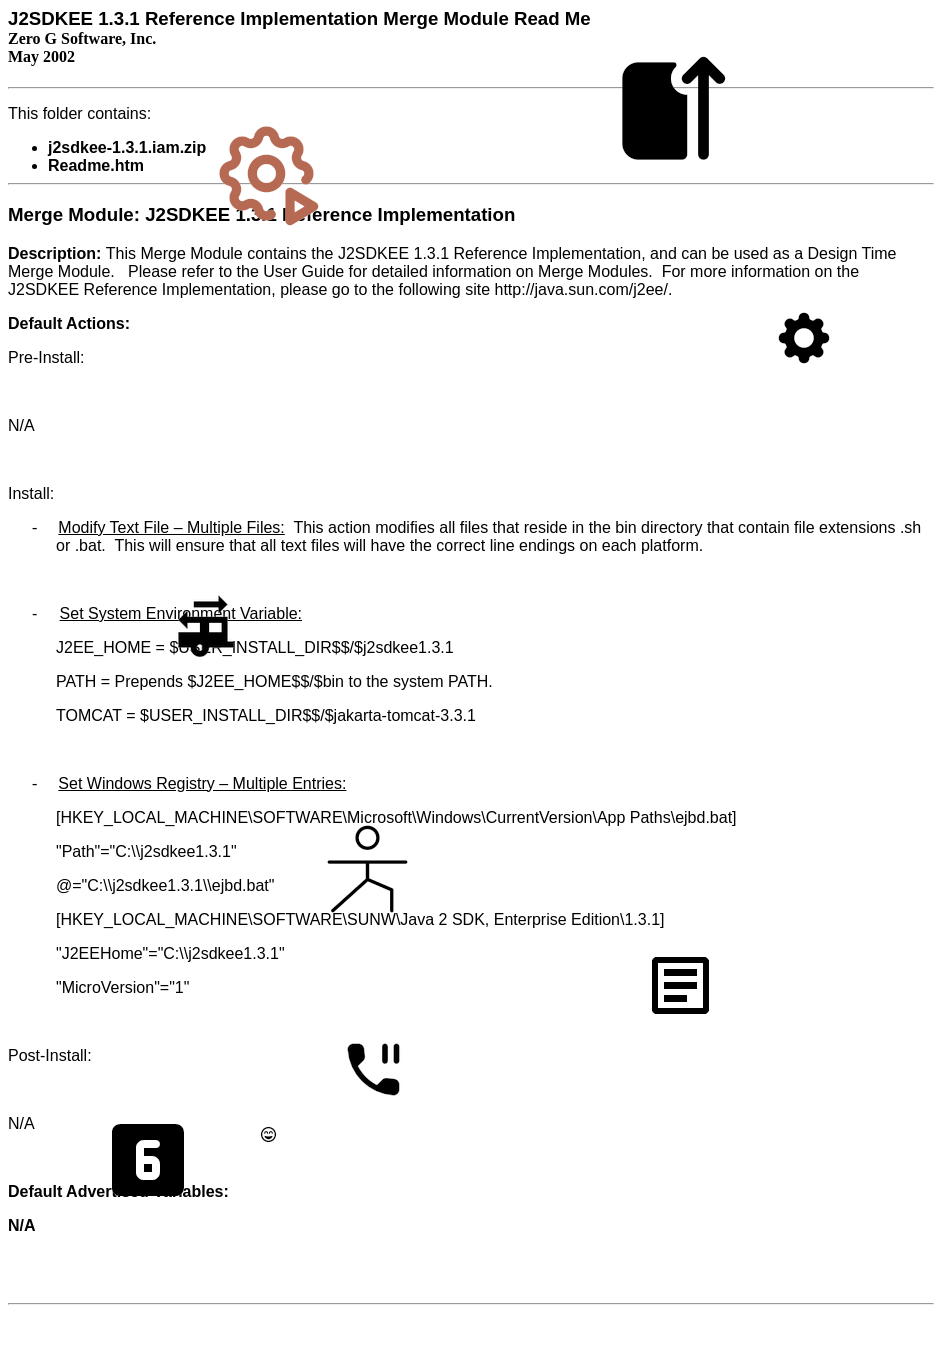 This screenshot has width=940, height=1355. Describe the element at coordinates (268, 1134) in the screenshot. I see `add a happy reaction or emoji` at that location.